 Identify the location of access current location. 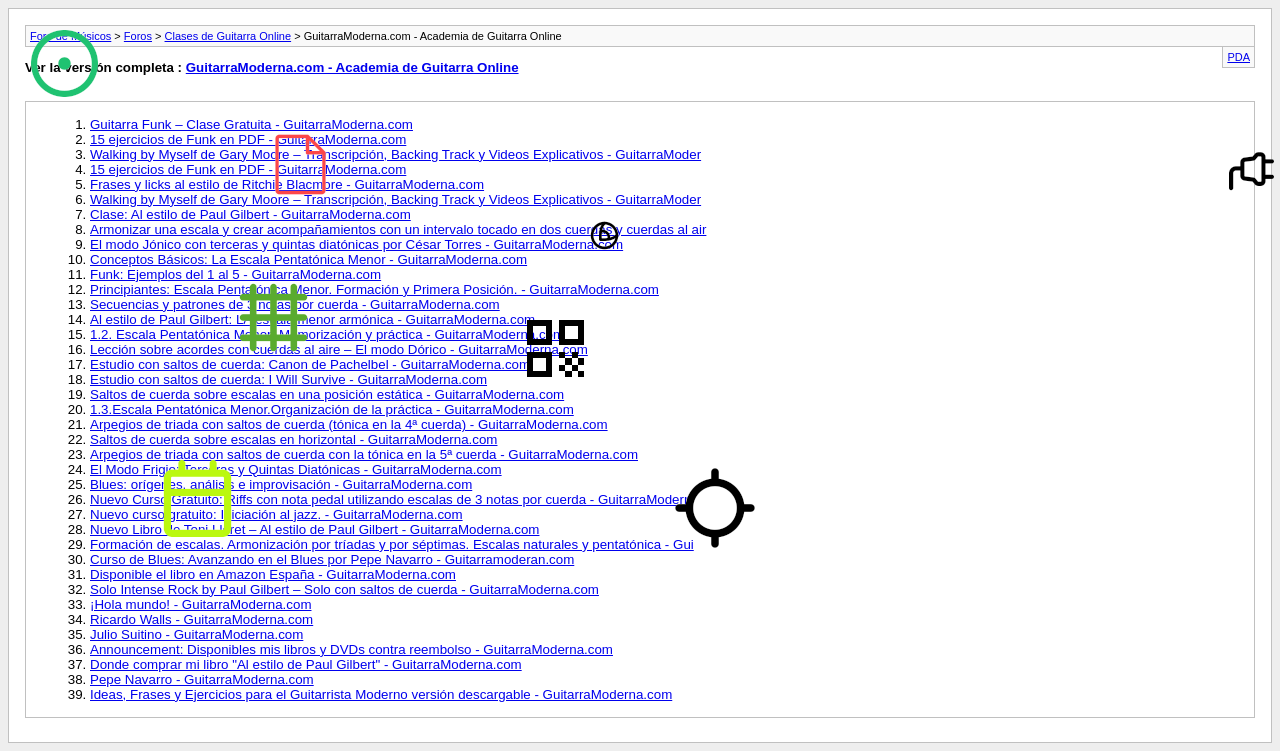
(715, 508).